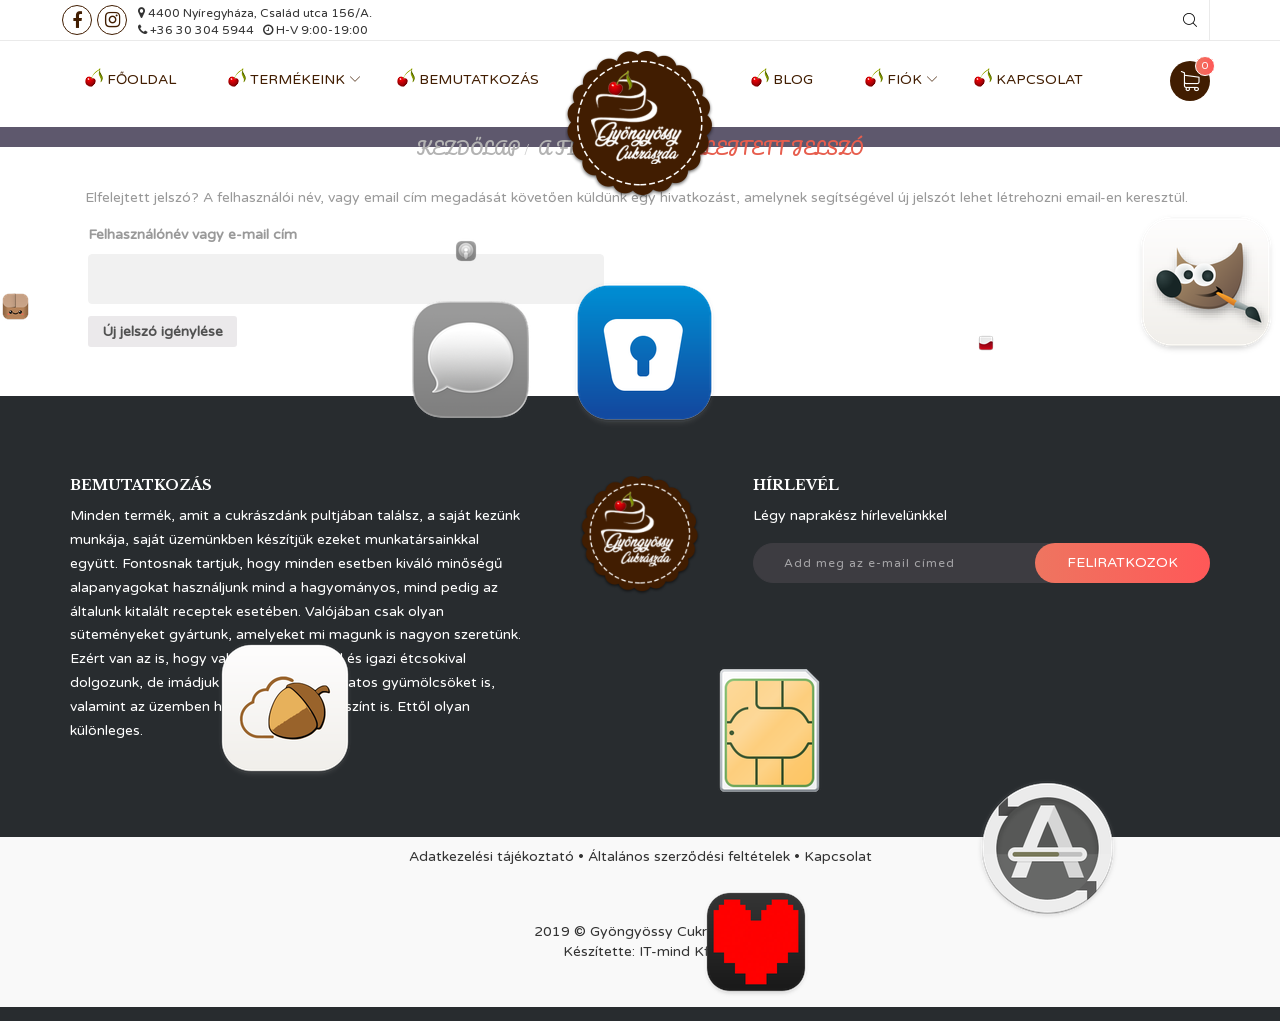 This screenshot has width=1280, height=1021. Describe the element at coordinates (756, 942) in the screenshot. I see `launch undertale` at that location.